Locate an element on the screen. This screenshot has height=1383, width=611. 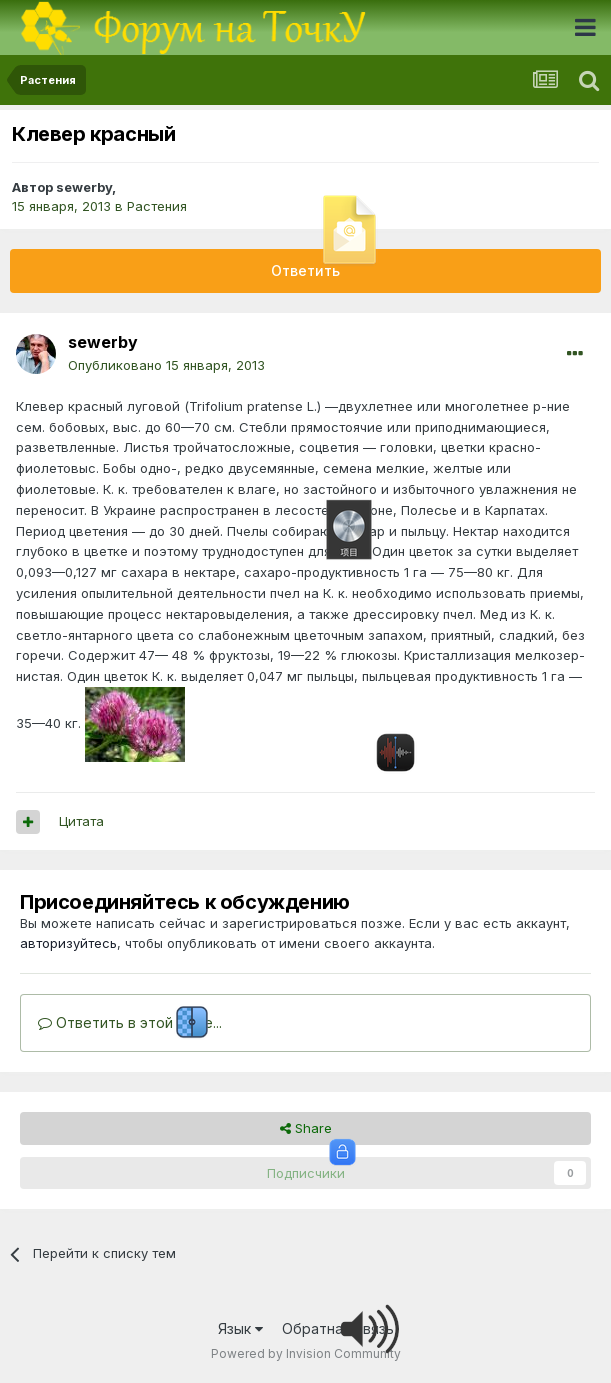
adjust audio volume settings is located at coordinates (370, 1329).